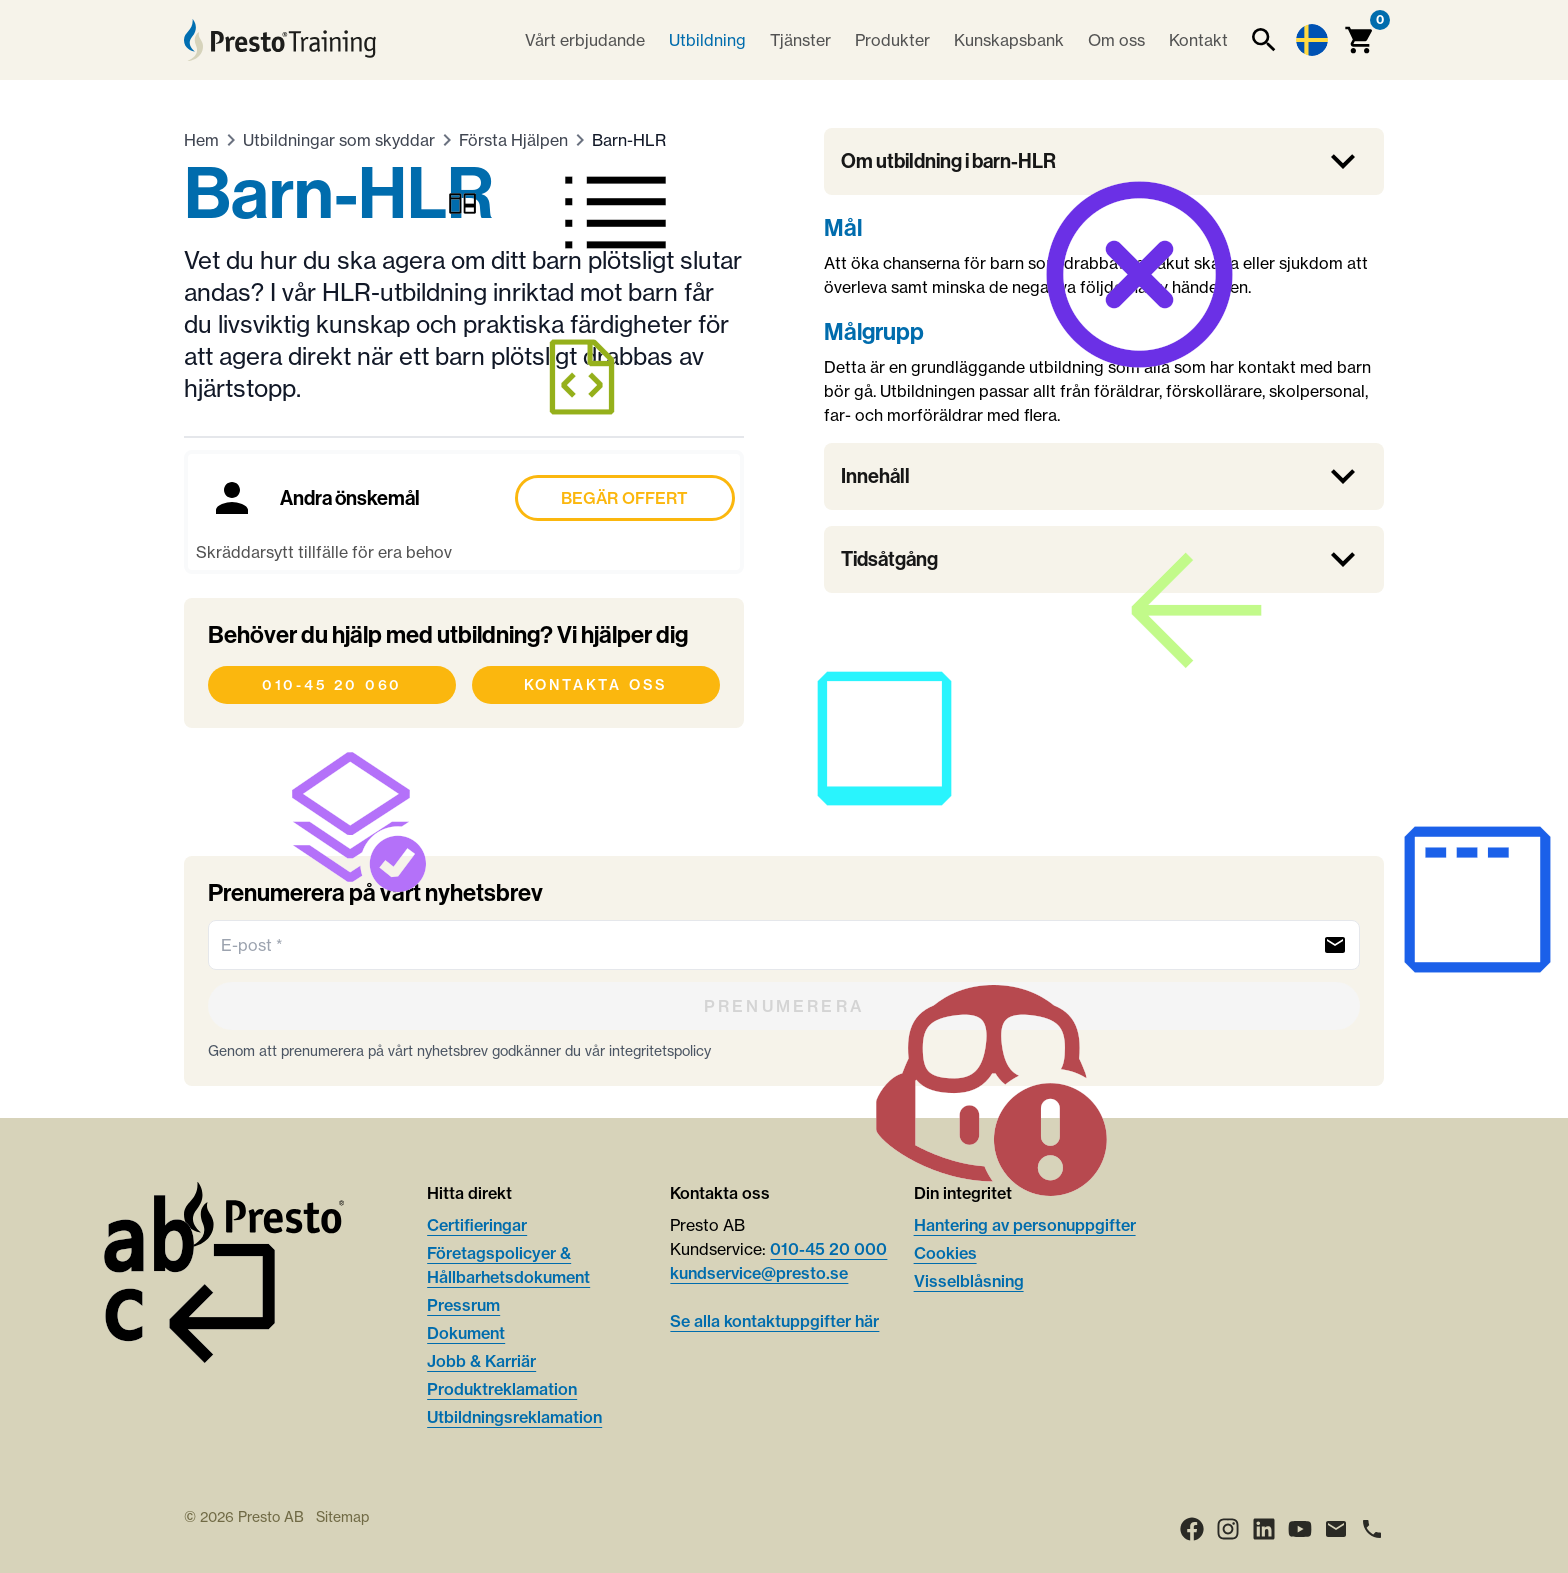 Image resolution: width=1568 pixels, height=1573 pixels. What do you see at coordinates (1477, 899) in the screenshot?
I see `toggle the menubar visibility` at bounding box center [1477, 899].